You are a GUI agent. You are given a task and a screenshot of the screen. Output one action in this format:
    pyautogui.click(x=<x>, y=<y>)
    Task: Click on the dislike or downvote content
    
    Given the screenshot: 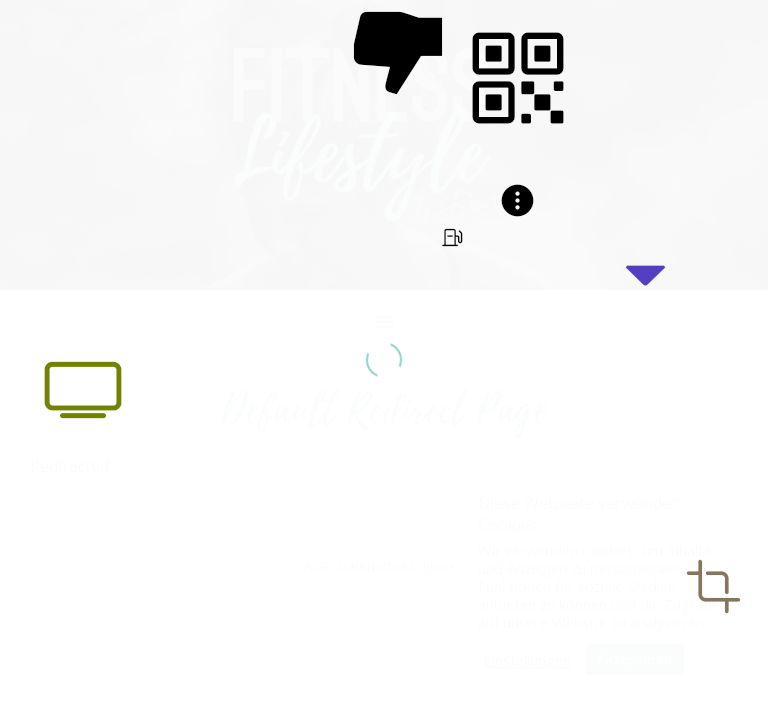 What is the action you would take?
    pyautogui.click(x=398, y=53)
    